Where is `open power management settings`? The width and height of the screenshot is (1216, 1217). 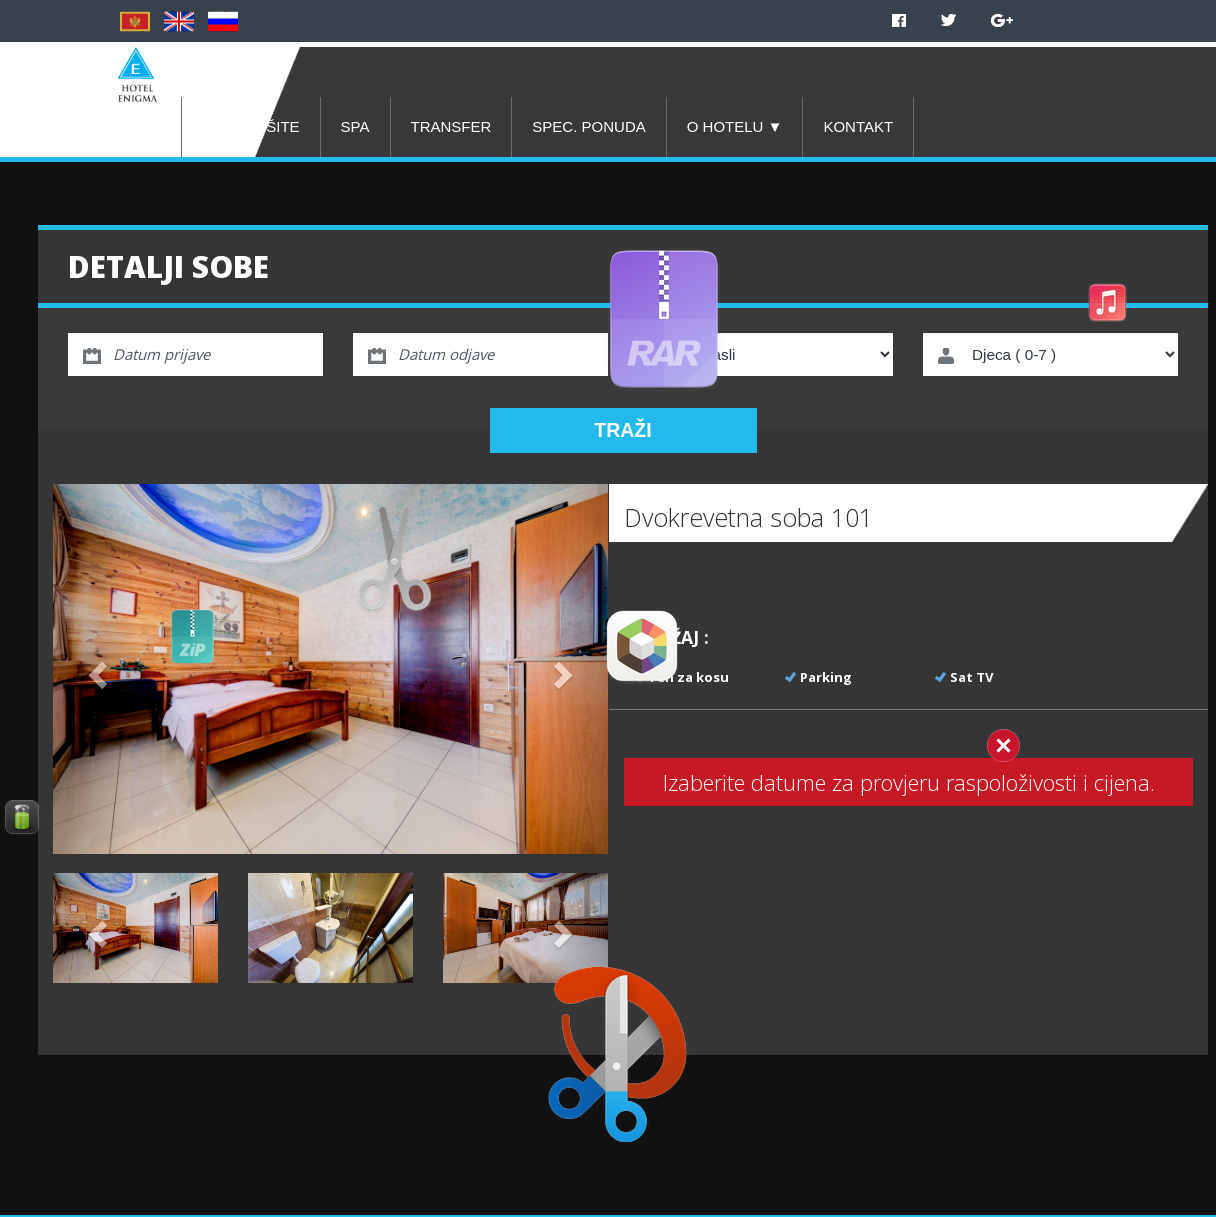 open power management settings is located at coordinates (22, 817).